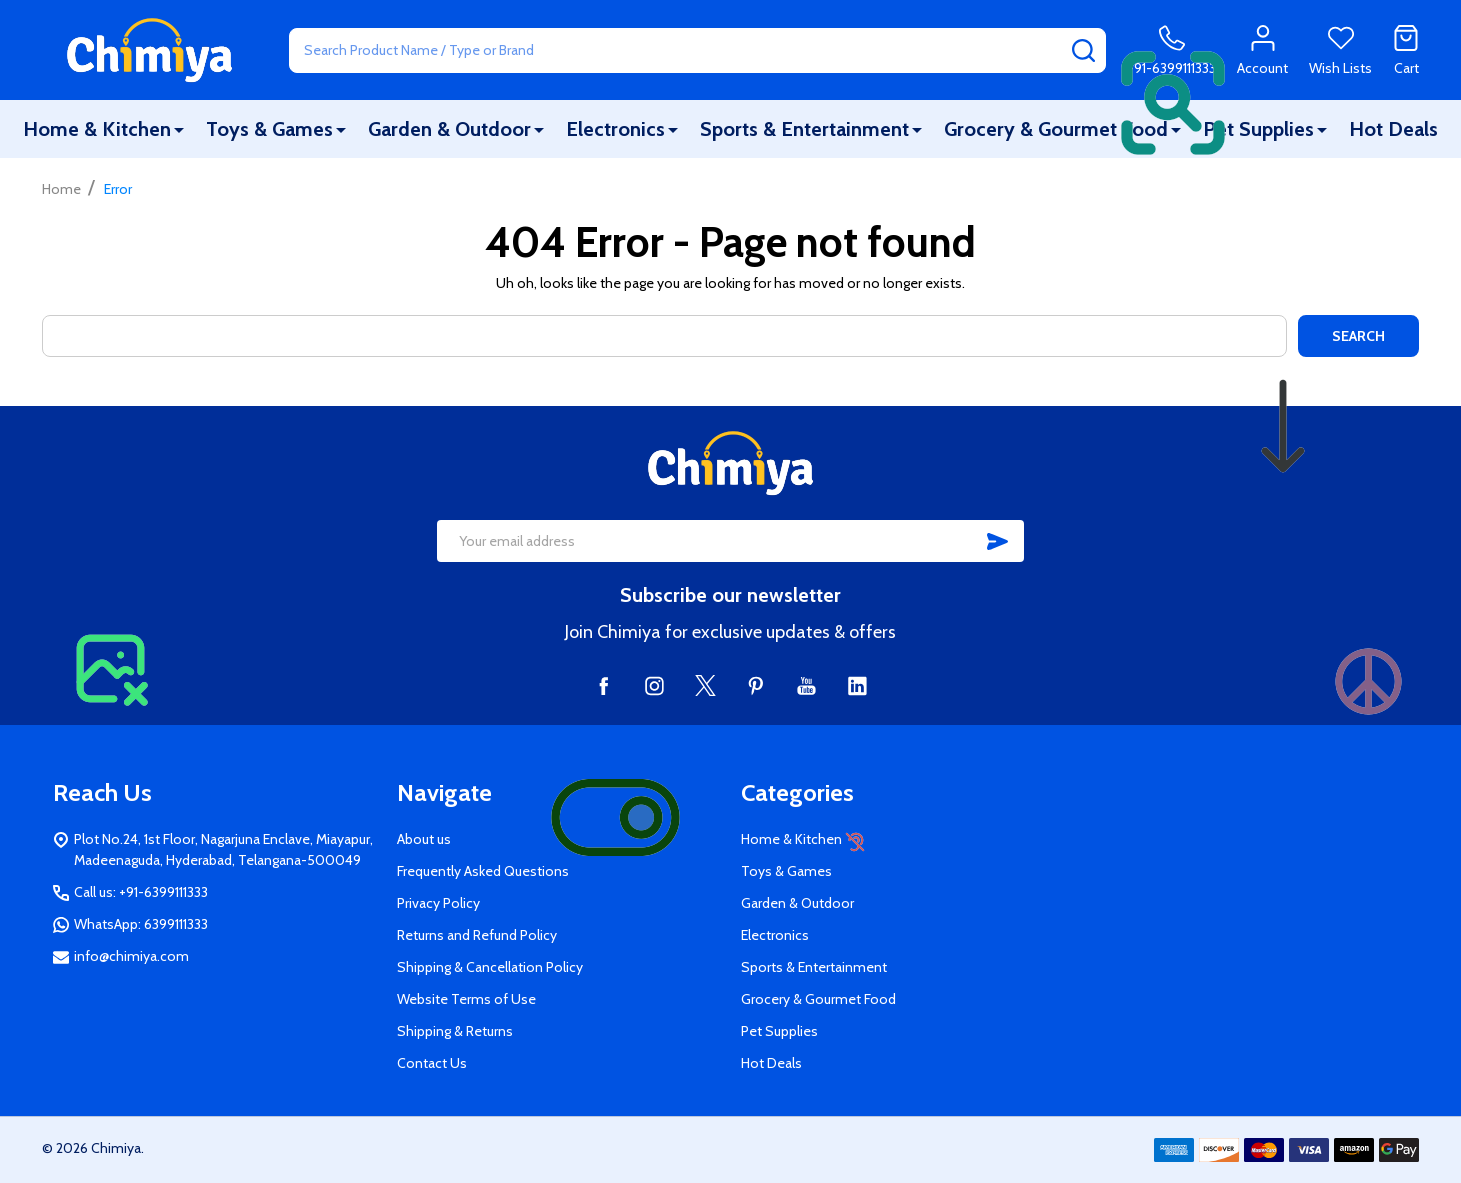 The width and height of the screenshot is (1461, 1183). Describe the element at coordinates (1283, 426) in the screenshot. I see `scroll down for more content` at that location.